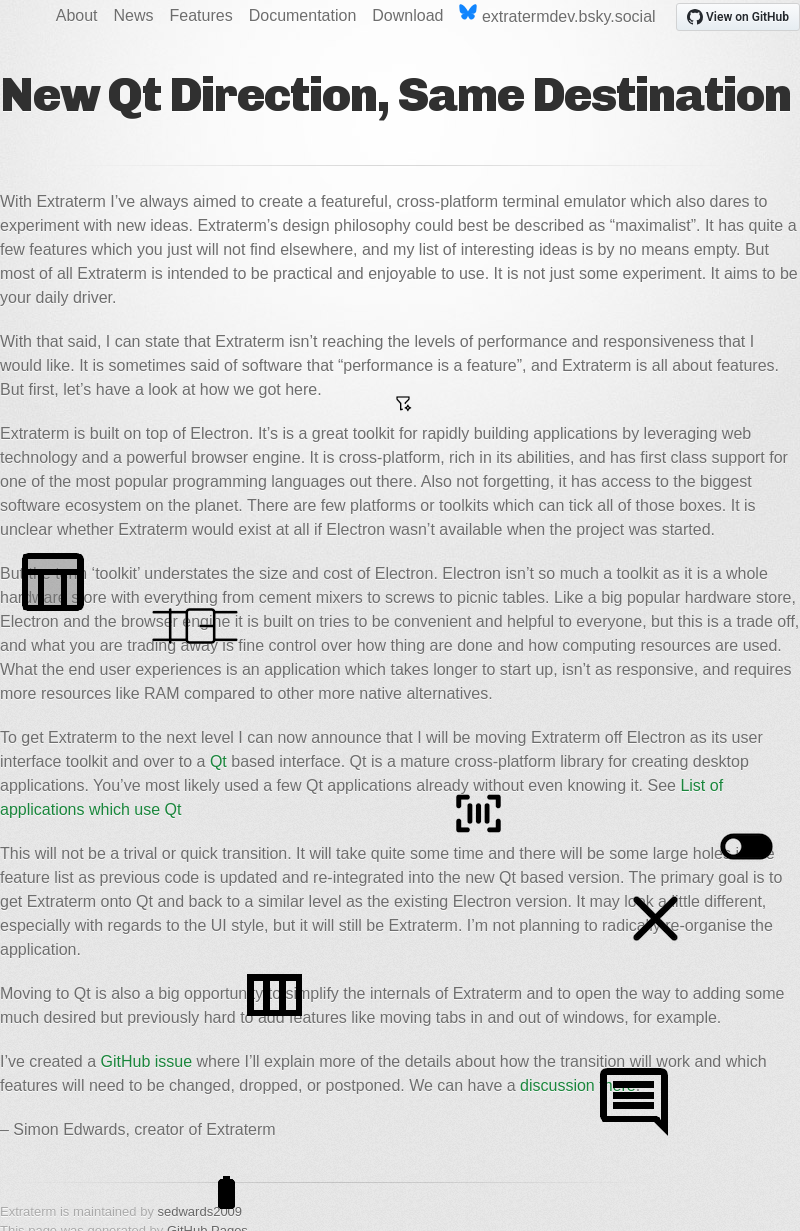  What do you see at coordinates (746, 846) in the screenshot?
I see `toggle switch in off position` at bounding box center [746, 846].